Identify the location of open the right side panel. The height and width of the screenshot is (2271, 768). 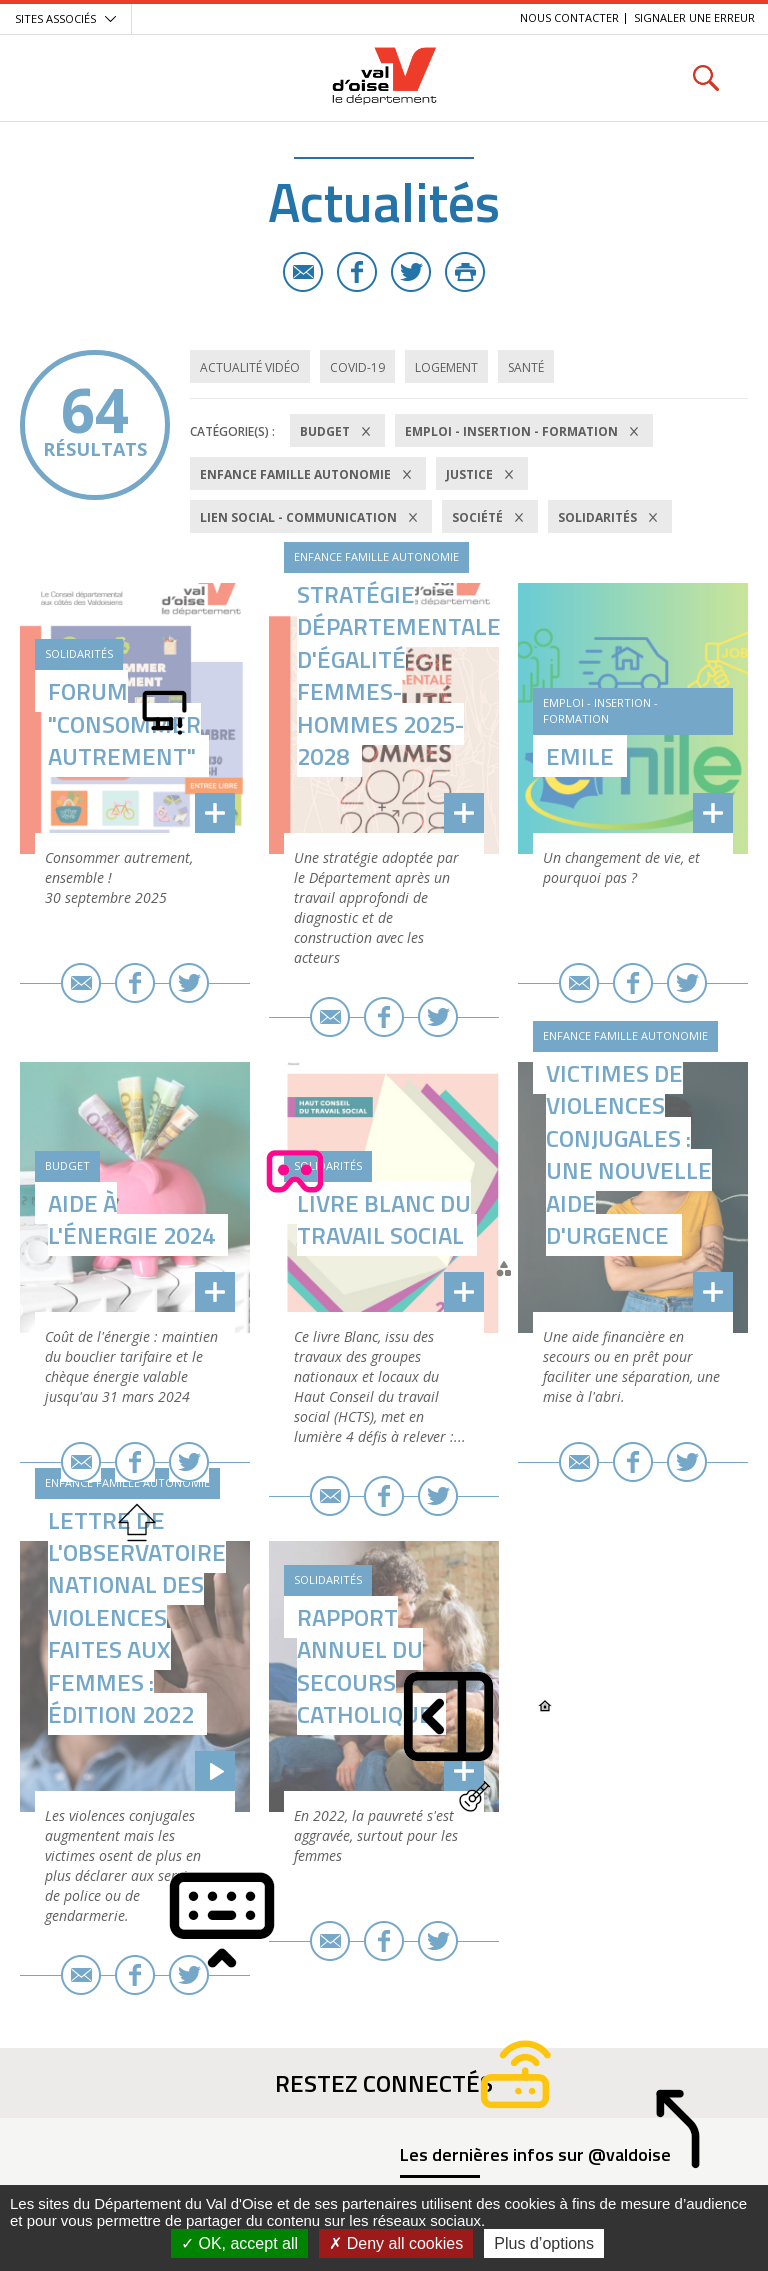
(448, 1716).